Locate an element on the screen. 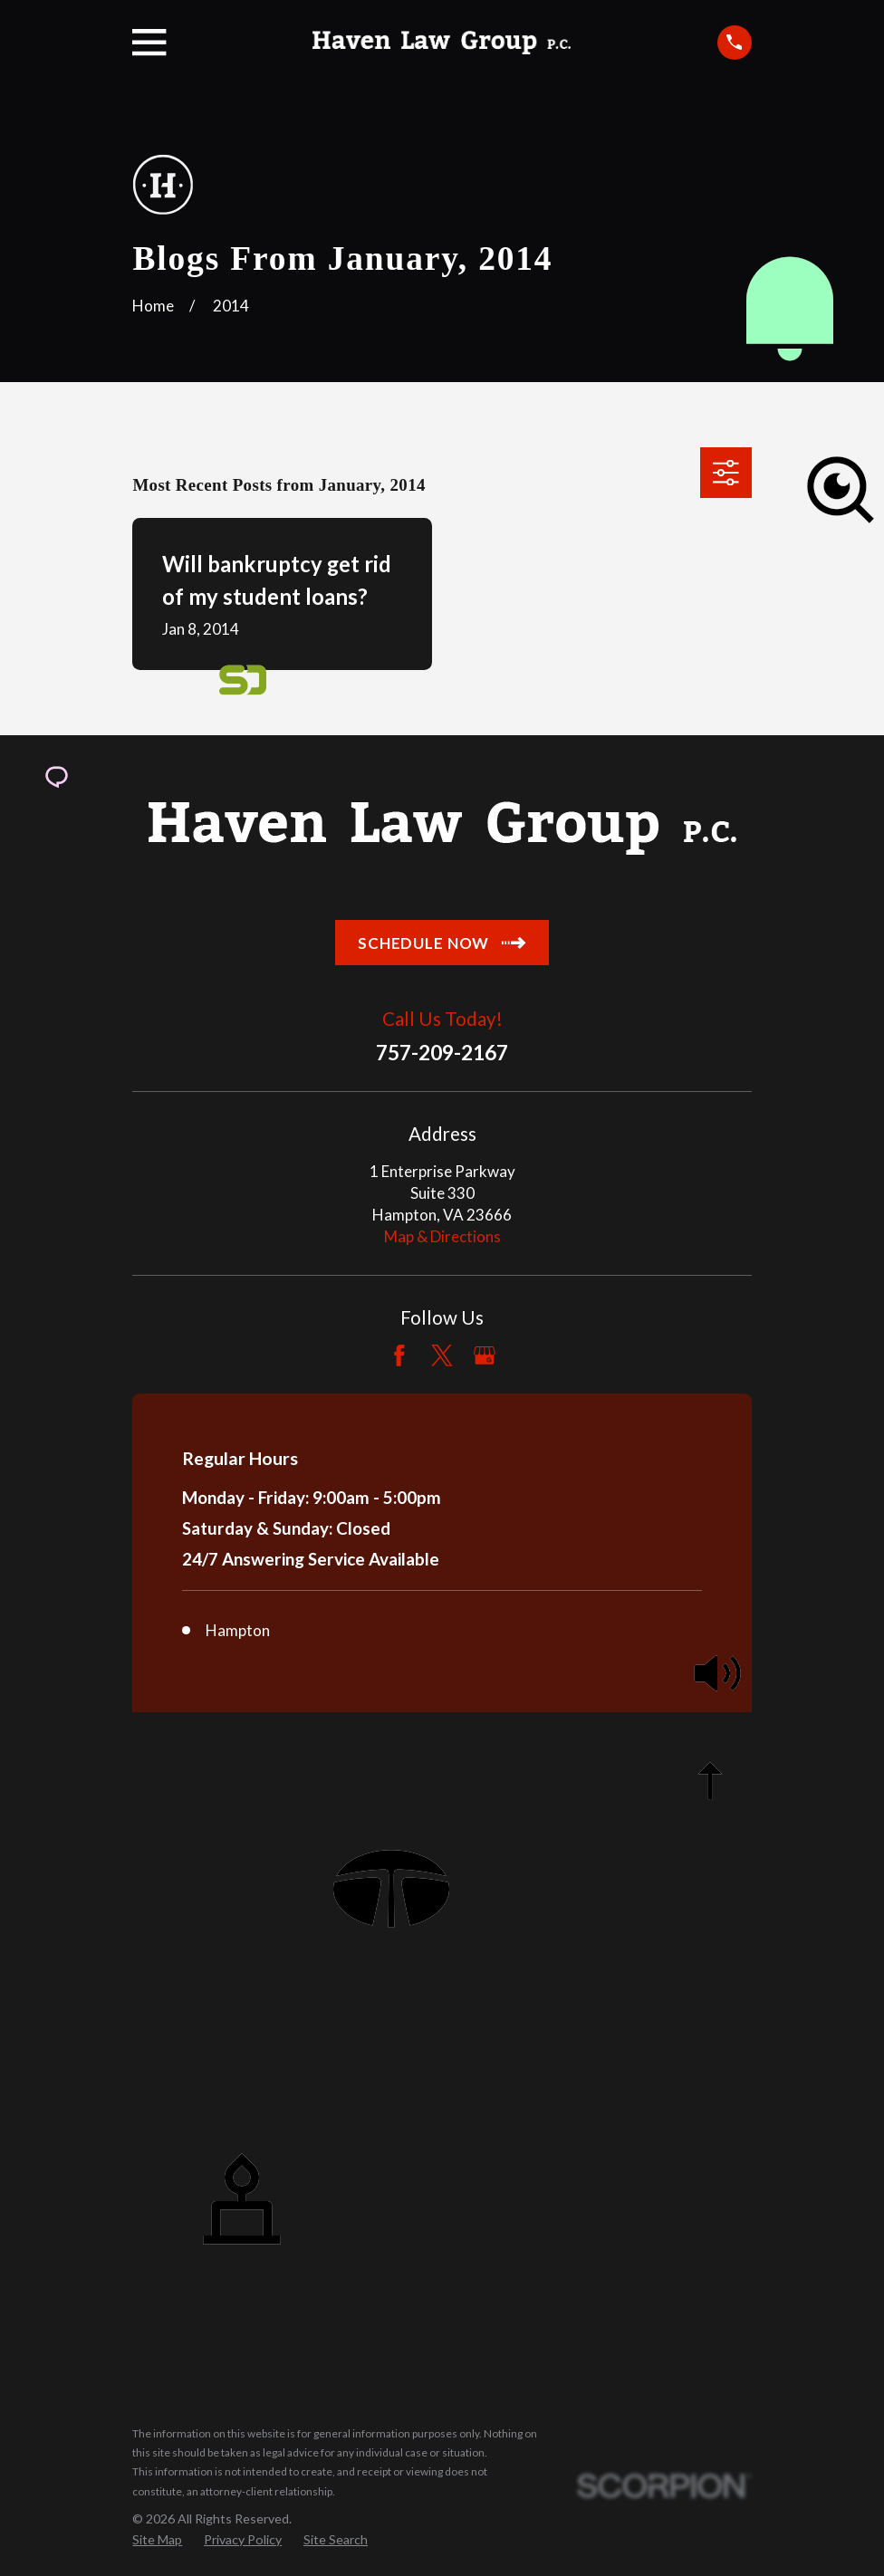  tata group company logo is located at coordinates (391, 1889).